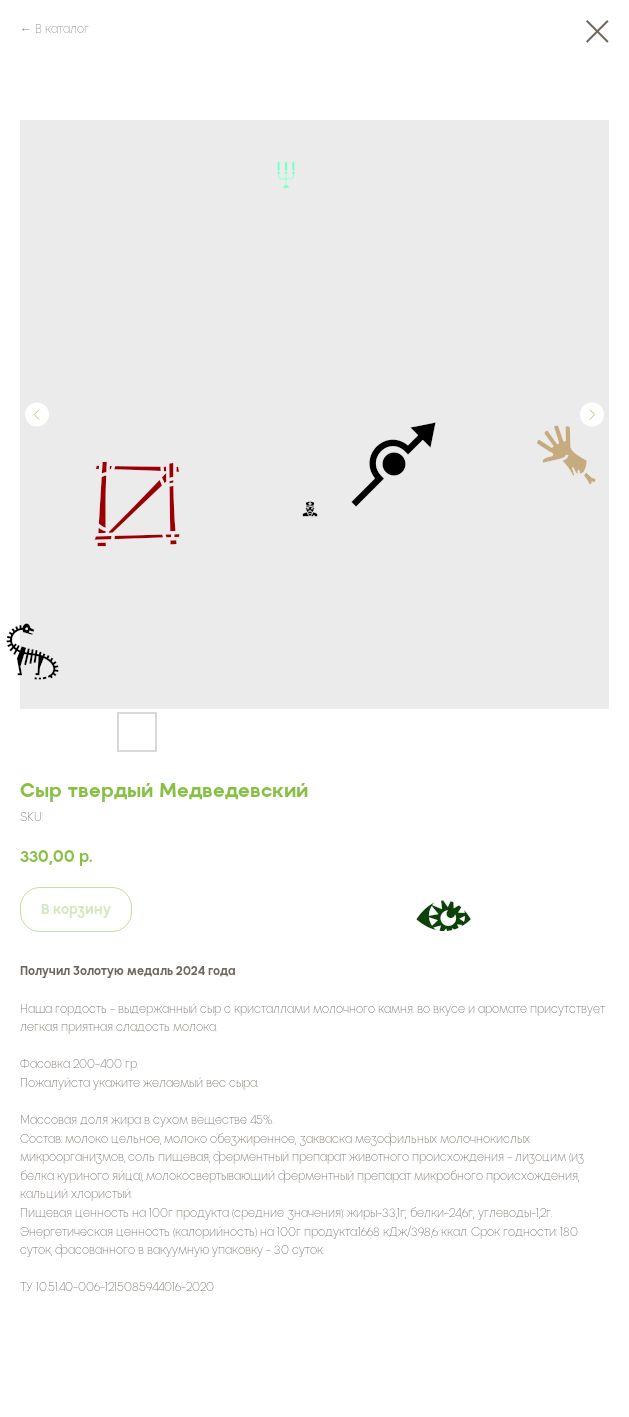 This screenshot has width=629, height=1417. What do you see at coordinates (443, 918) in the screenshot?
I see `indicates a special ability or enhanced vision power-up` at bounding box center [443, 918].